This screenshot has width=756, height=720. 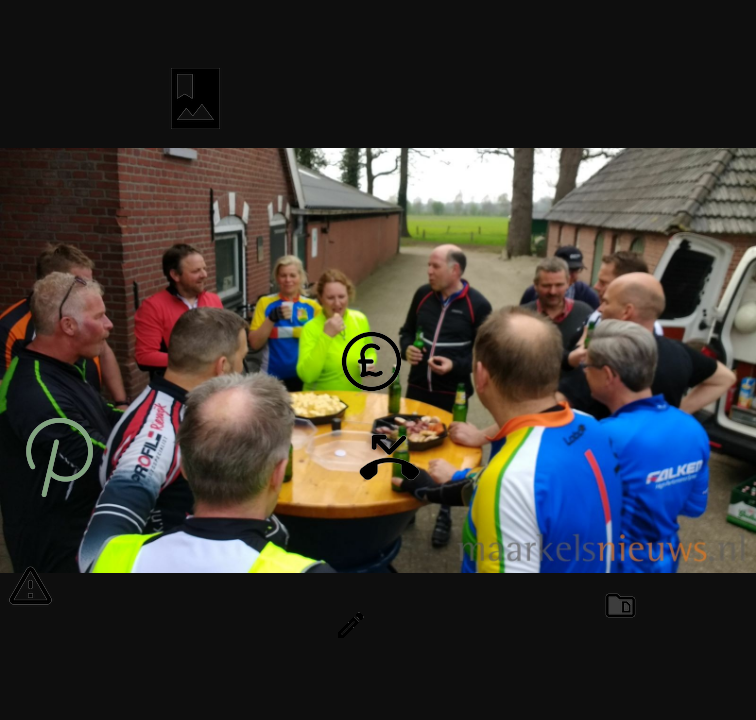 What do you see at coordinates (30, 584) in the screenshot?
I see `indicates a warning or caution state` at bounding box center [30, 584].